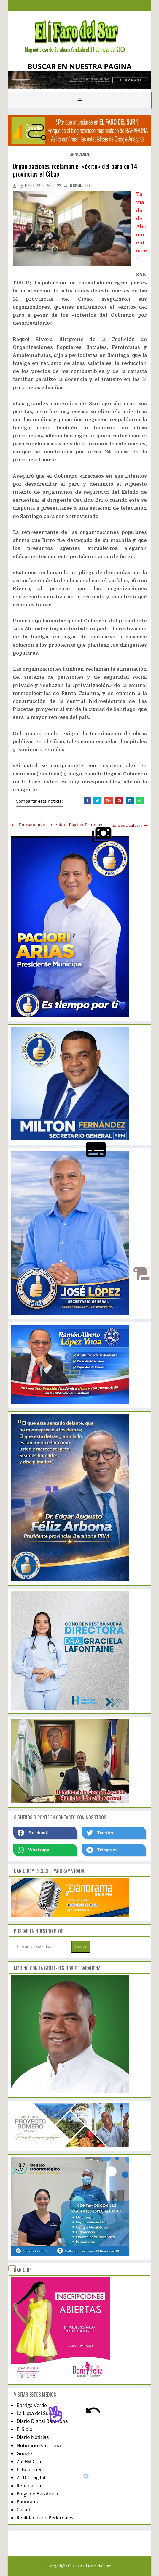 The height and width of the screenshot is (2576, 159). I want to click on view payment or billing information, so click(102, 835).